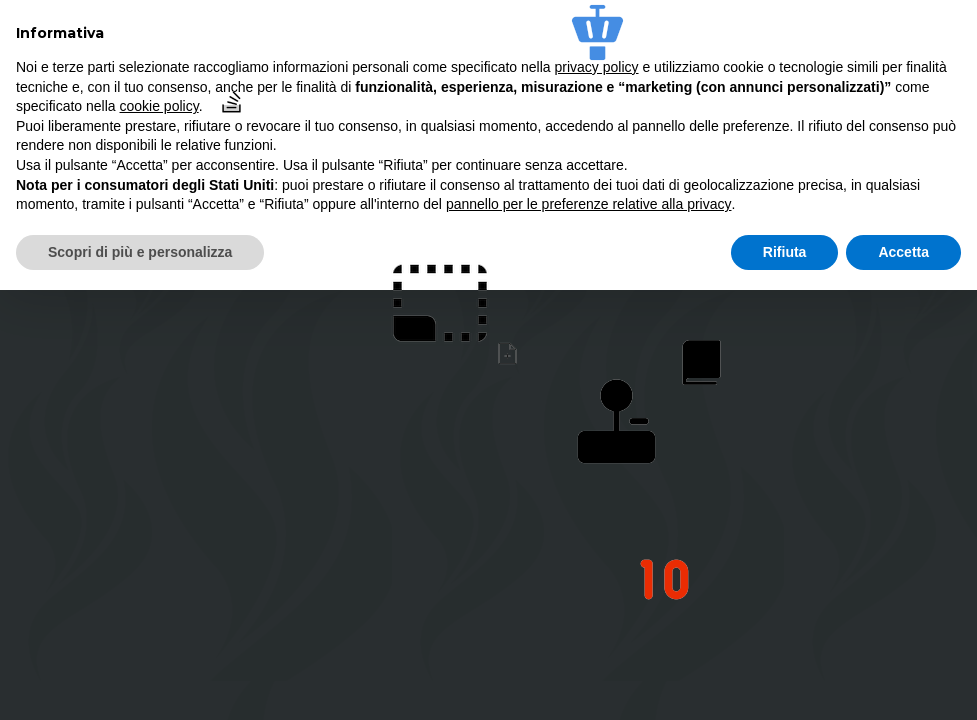 This screenshot has height=720, width=977. I want to click on link to stack overflow developer community, so click(231, 102).